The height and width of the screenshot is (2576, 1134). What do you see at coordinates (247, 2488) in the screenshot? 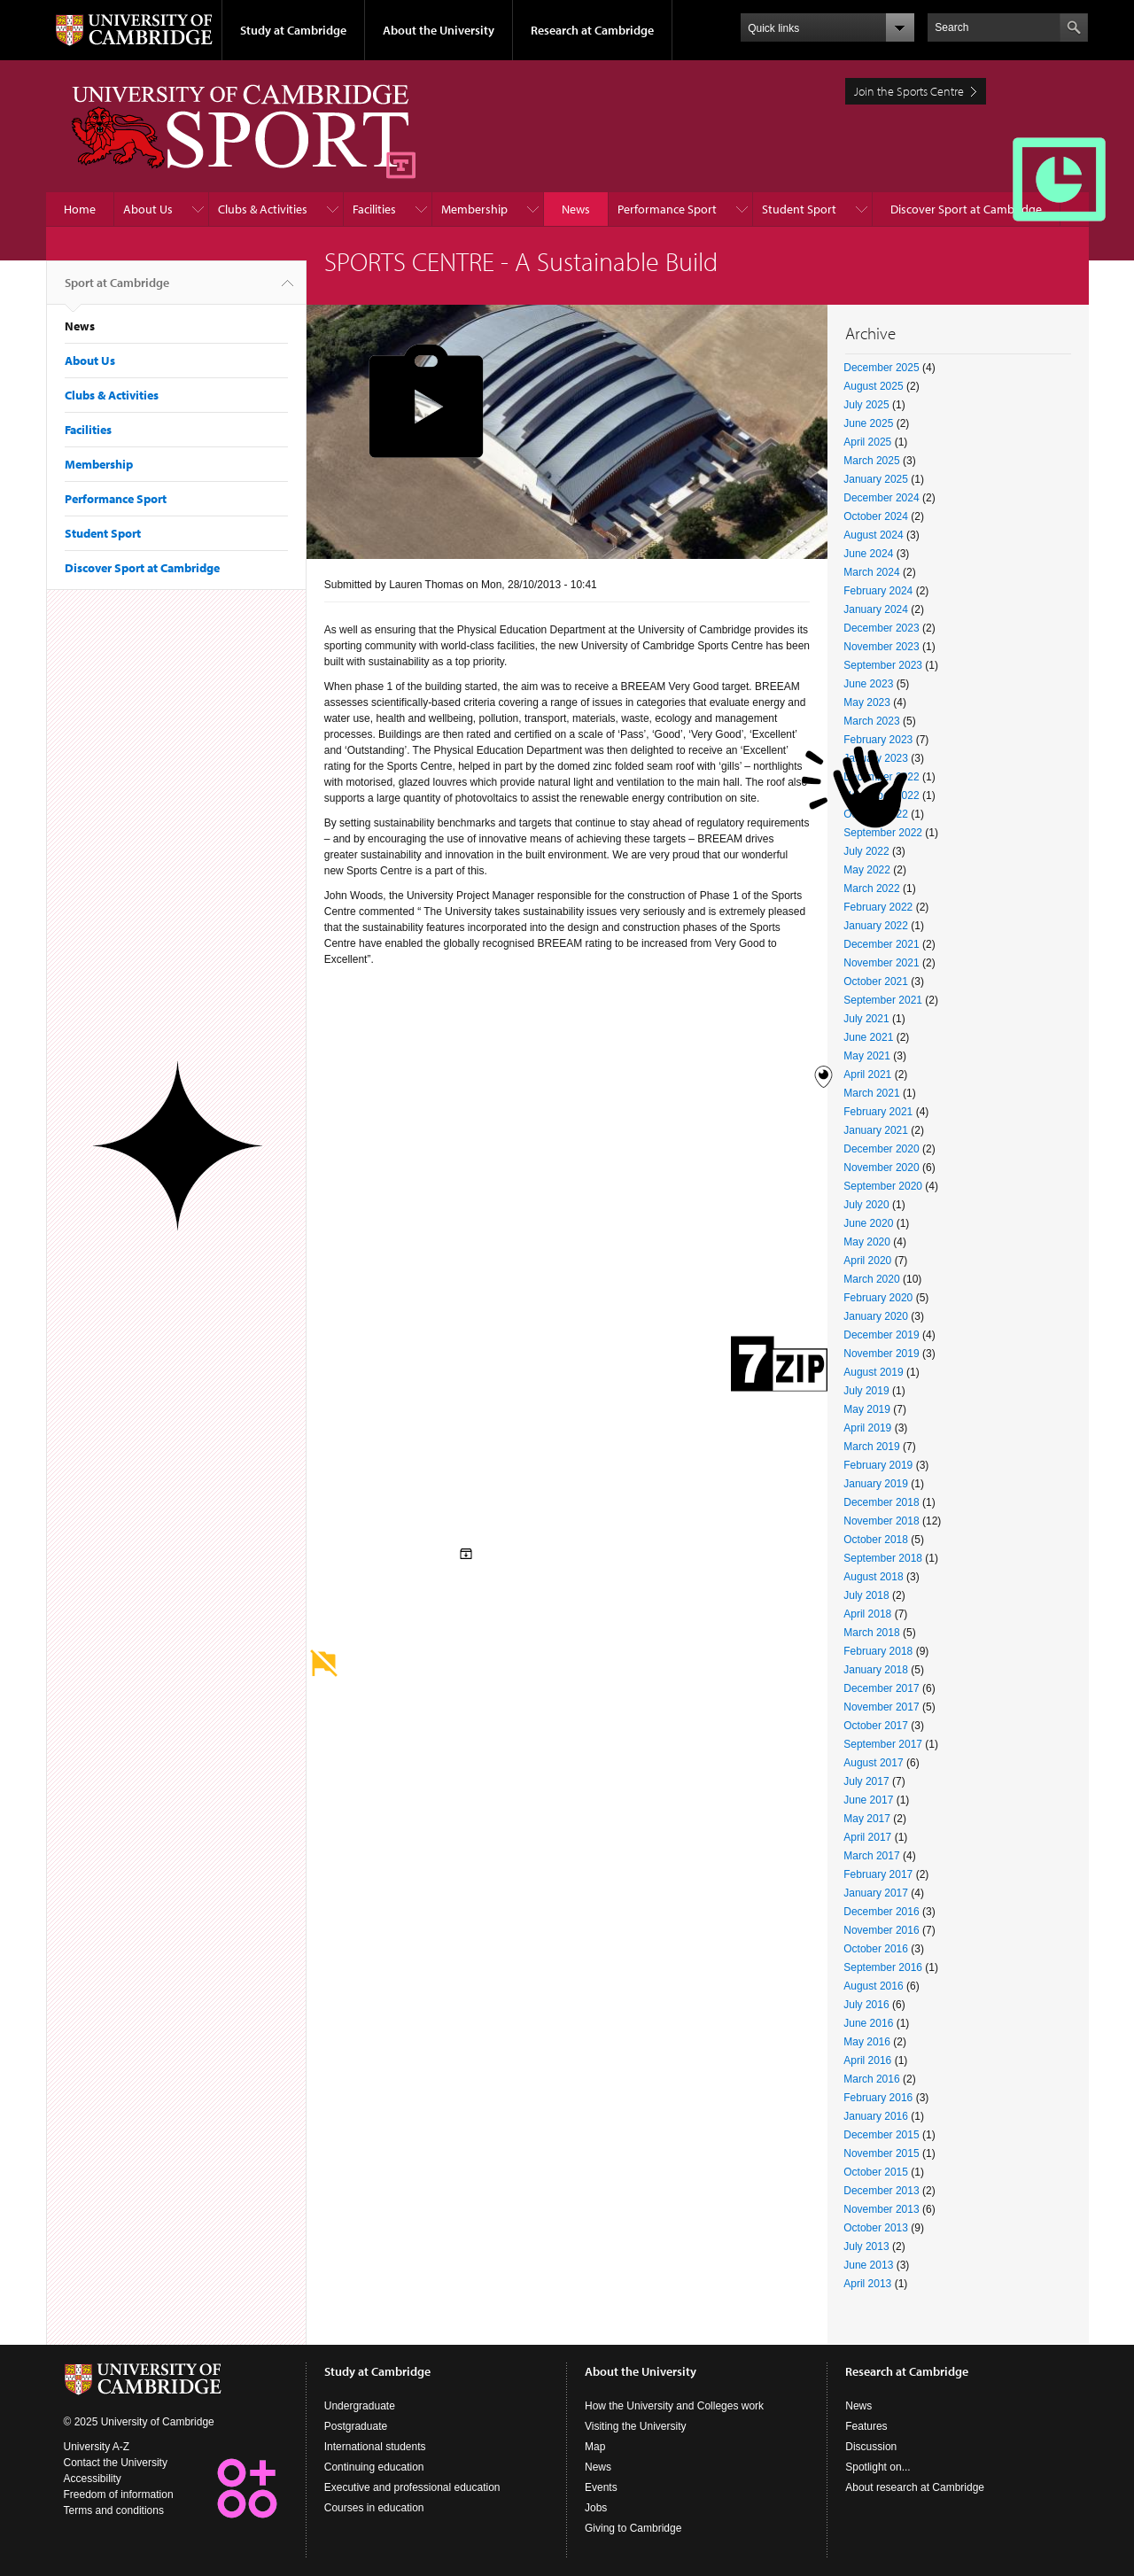
I see `add a new app to your collection` at bounding box center [247, 2488].